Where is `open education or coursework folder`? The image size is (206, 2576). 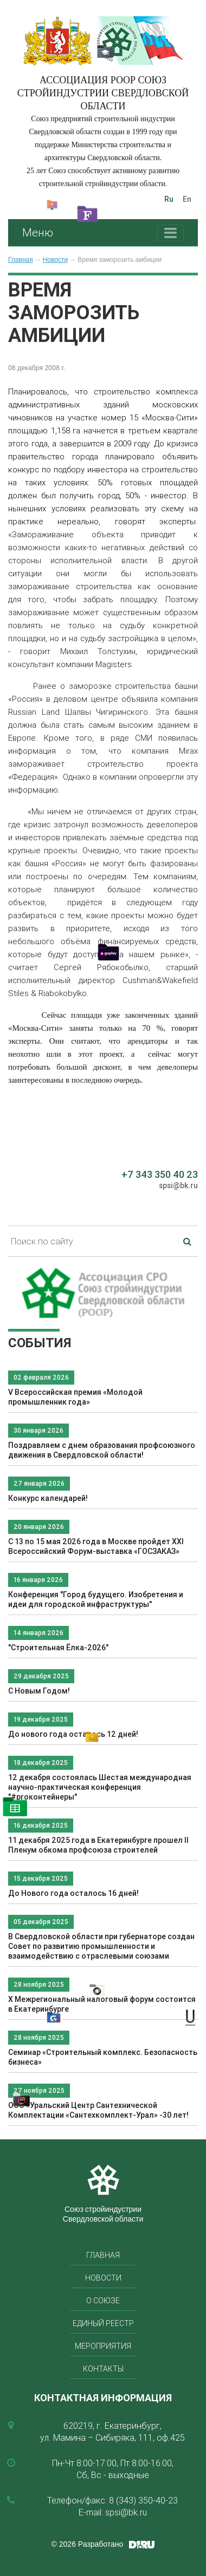
open education or coursework folder is located at coordinates (105, 52).